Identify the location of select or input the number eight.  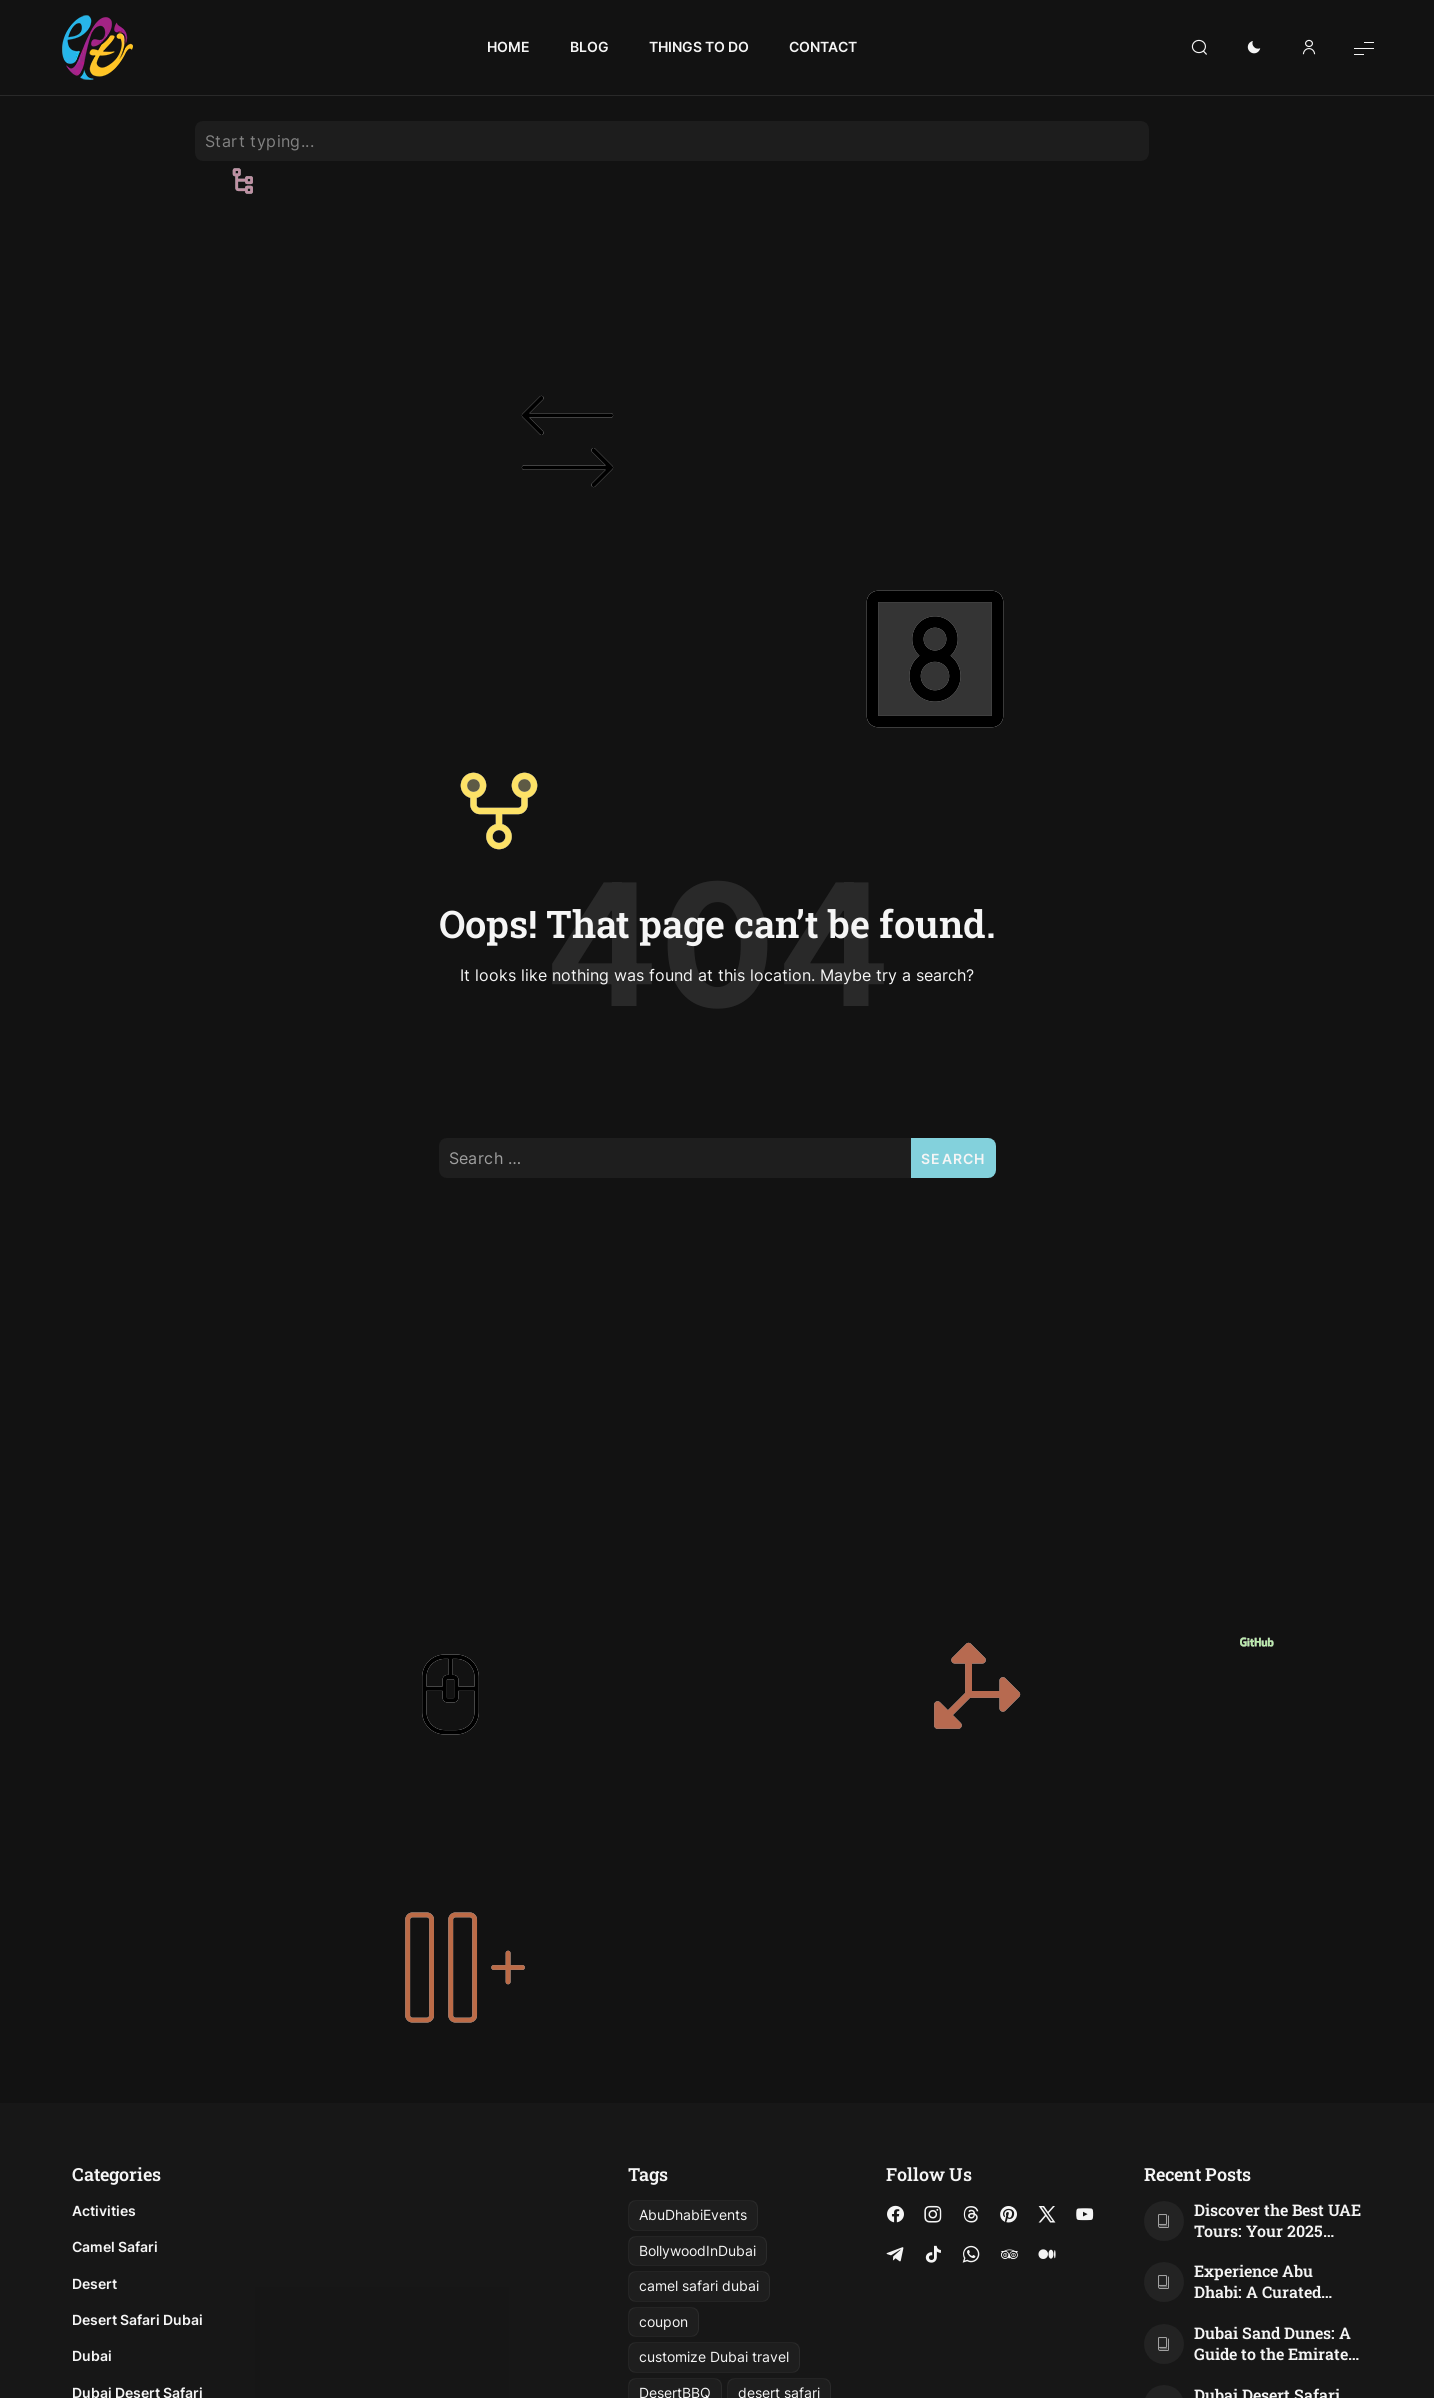
(935, 659).